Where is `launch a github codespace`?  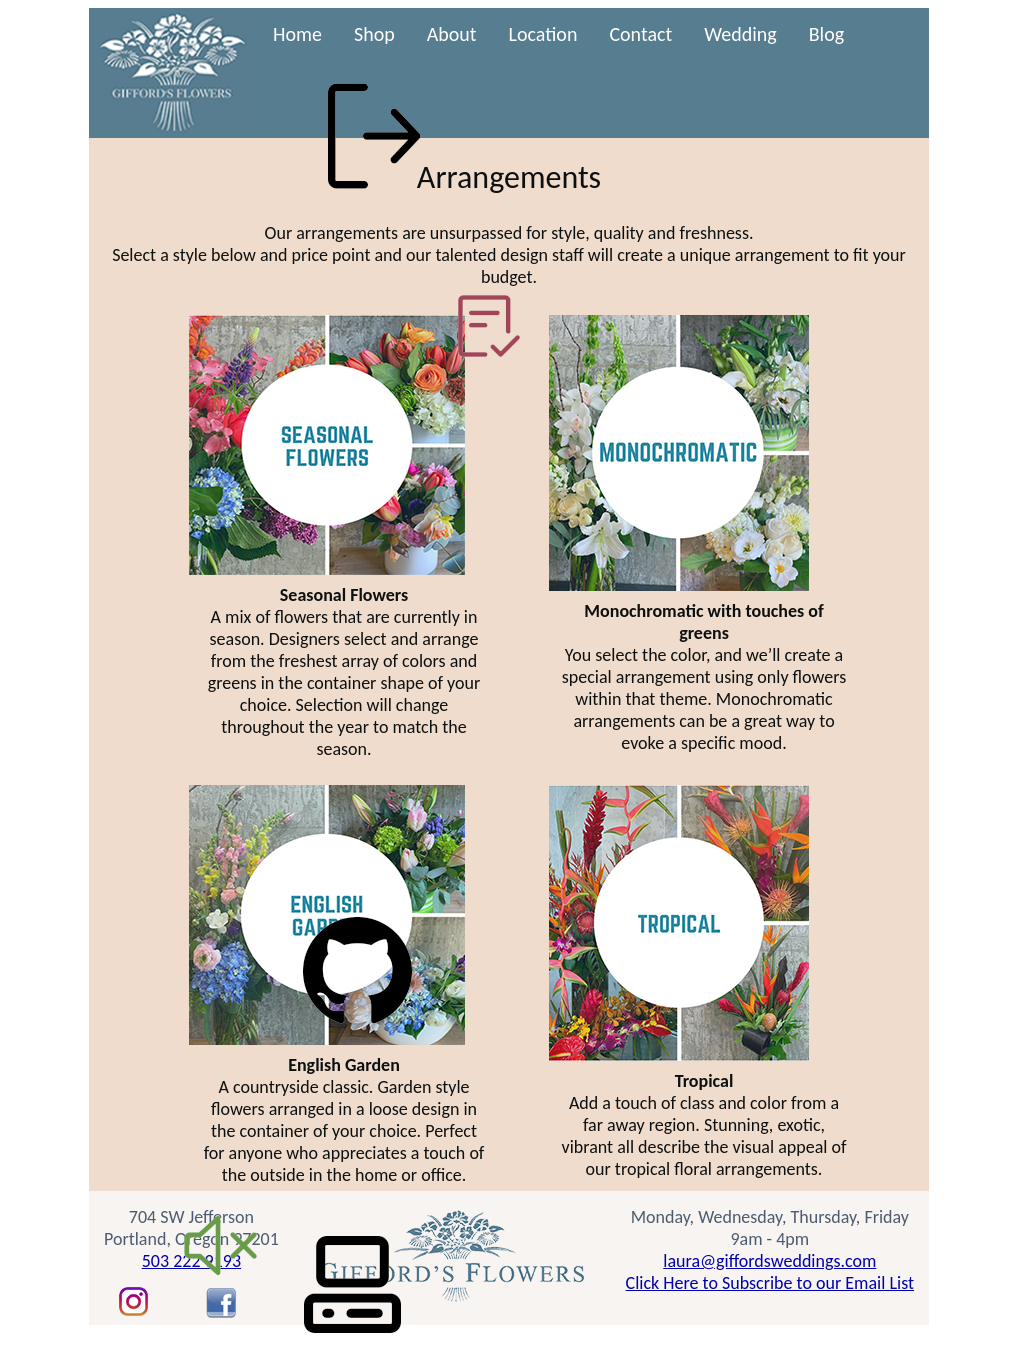 launch a github codespace is located at coordinates (352, 1284).